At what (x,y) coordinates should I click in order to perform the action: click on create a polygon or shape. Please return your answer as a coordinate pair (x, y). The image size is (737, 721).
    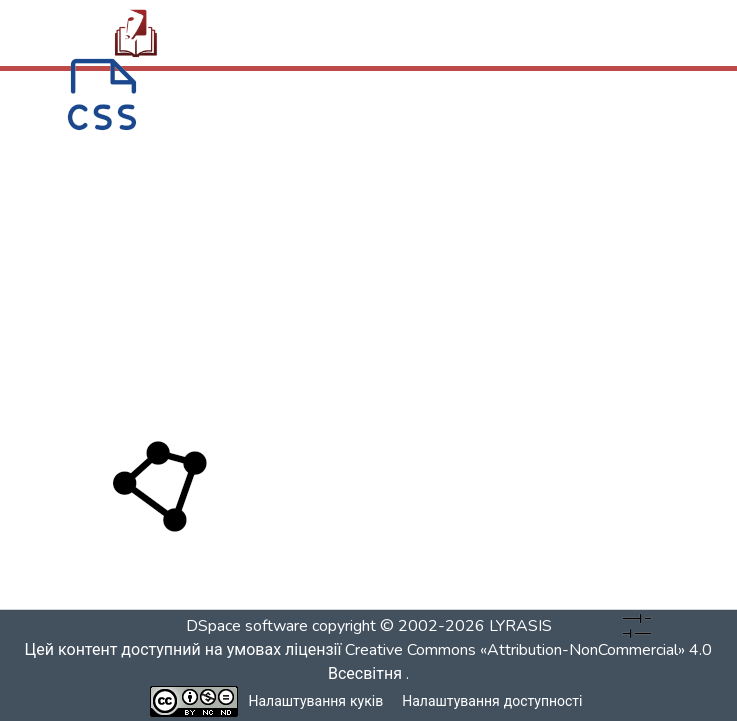
    Looking at the image, I should click on (161, 486).